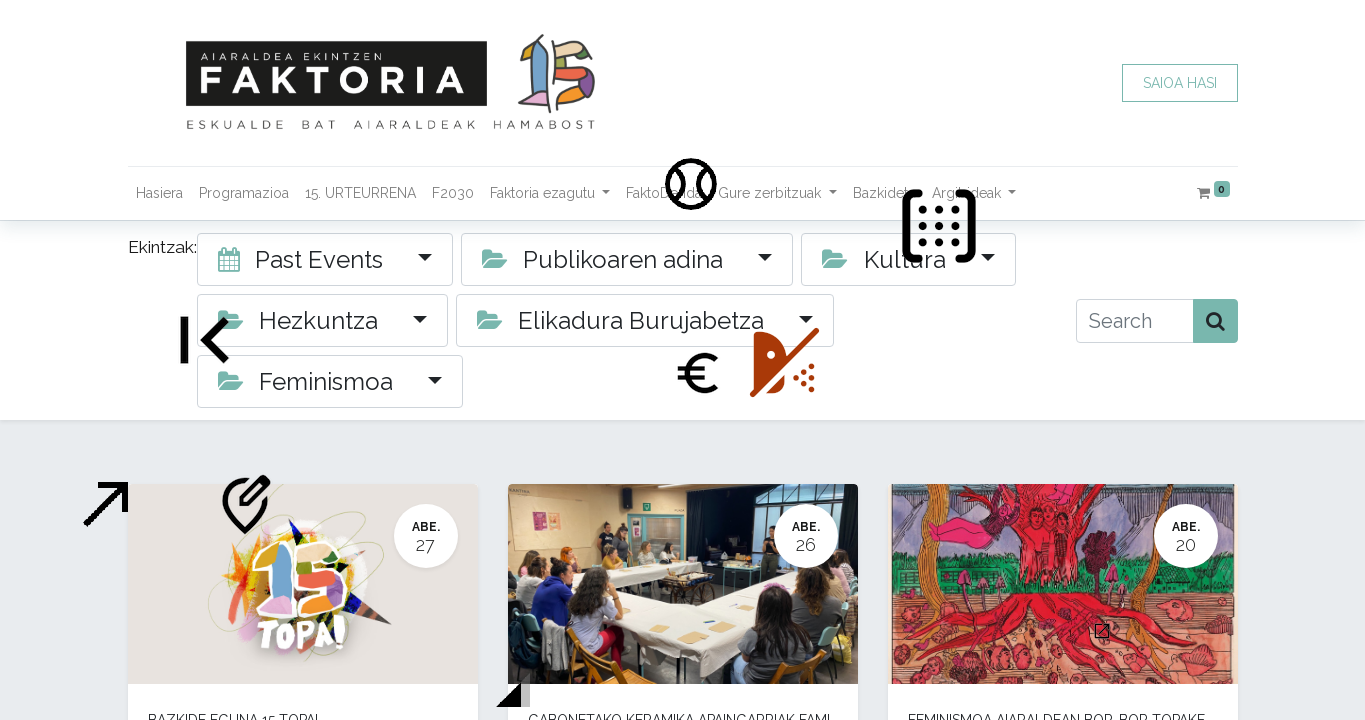 The width and height of the screenshot is (1365, 720). I want to click on access baseball or sports content, so click(691, 184).